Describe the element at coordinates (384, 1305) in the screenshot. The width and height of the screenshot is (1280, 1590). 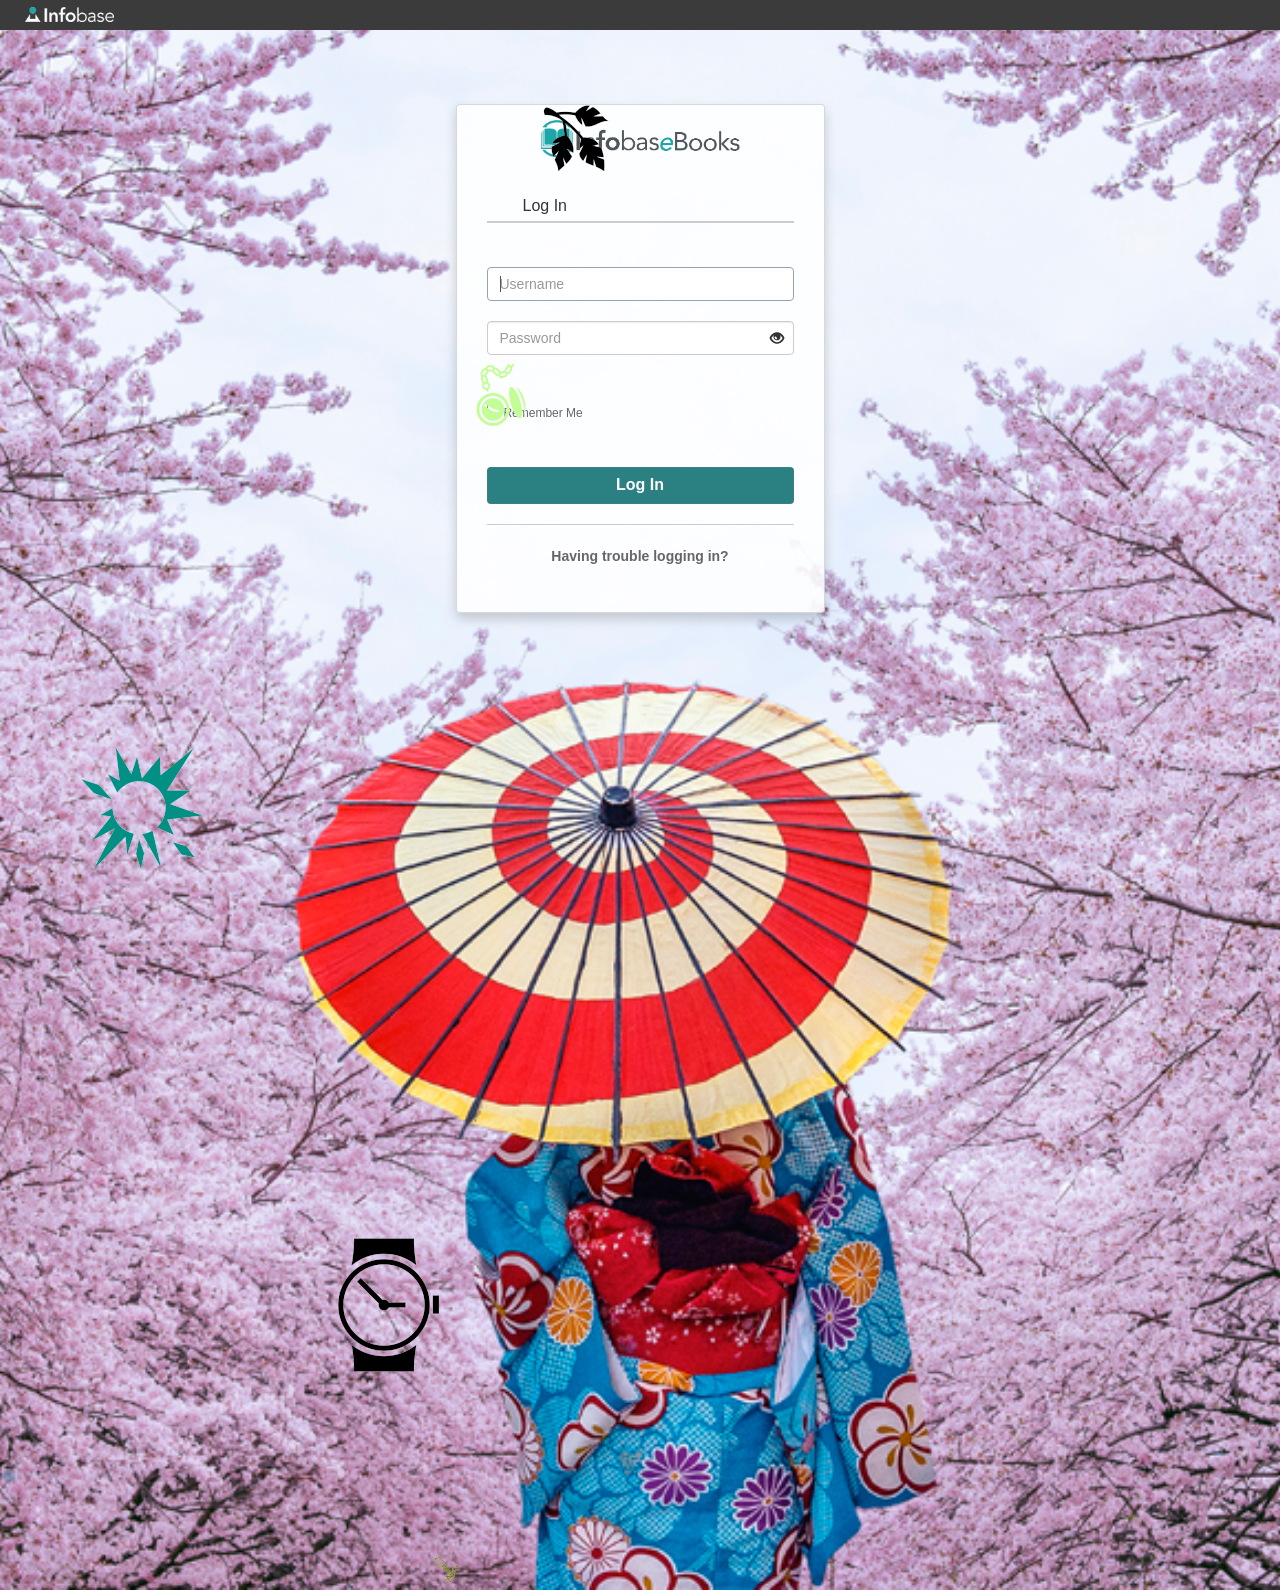
I see `view current time or clock settings` at that location.